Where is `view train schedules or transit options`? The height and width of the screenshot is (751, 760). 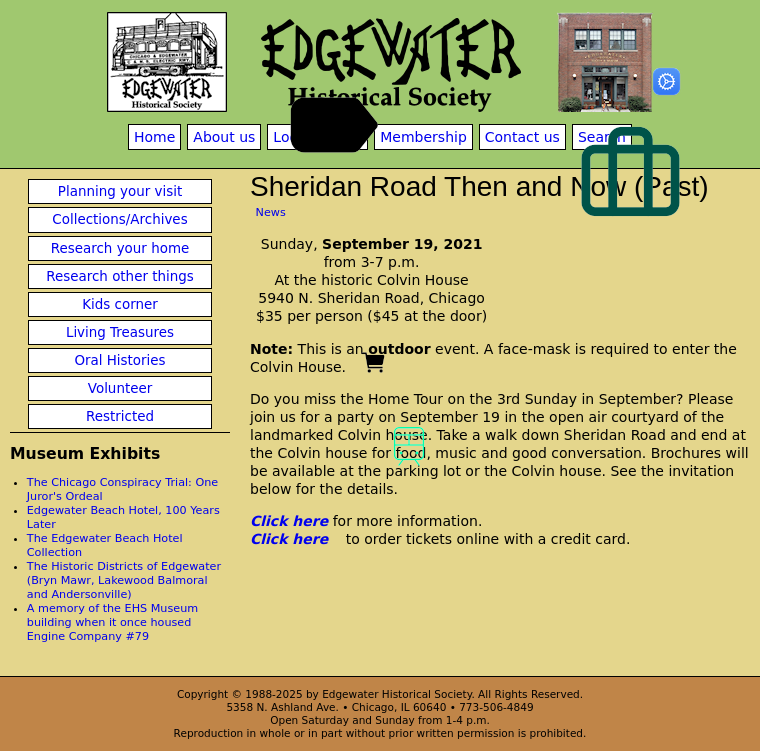 view train schedules or transit options is located at coordinates (409, 445).